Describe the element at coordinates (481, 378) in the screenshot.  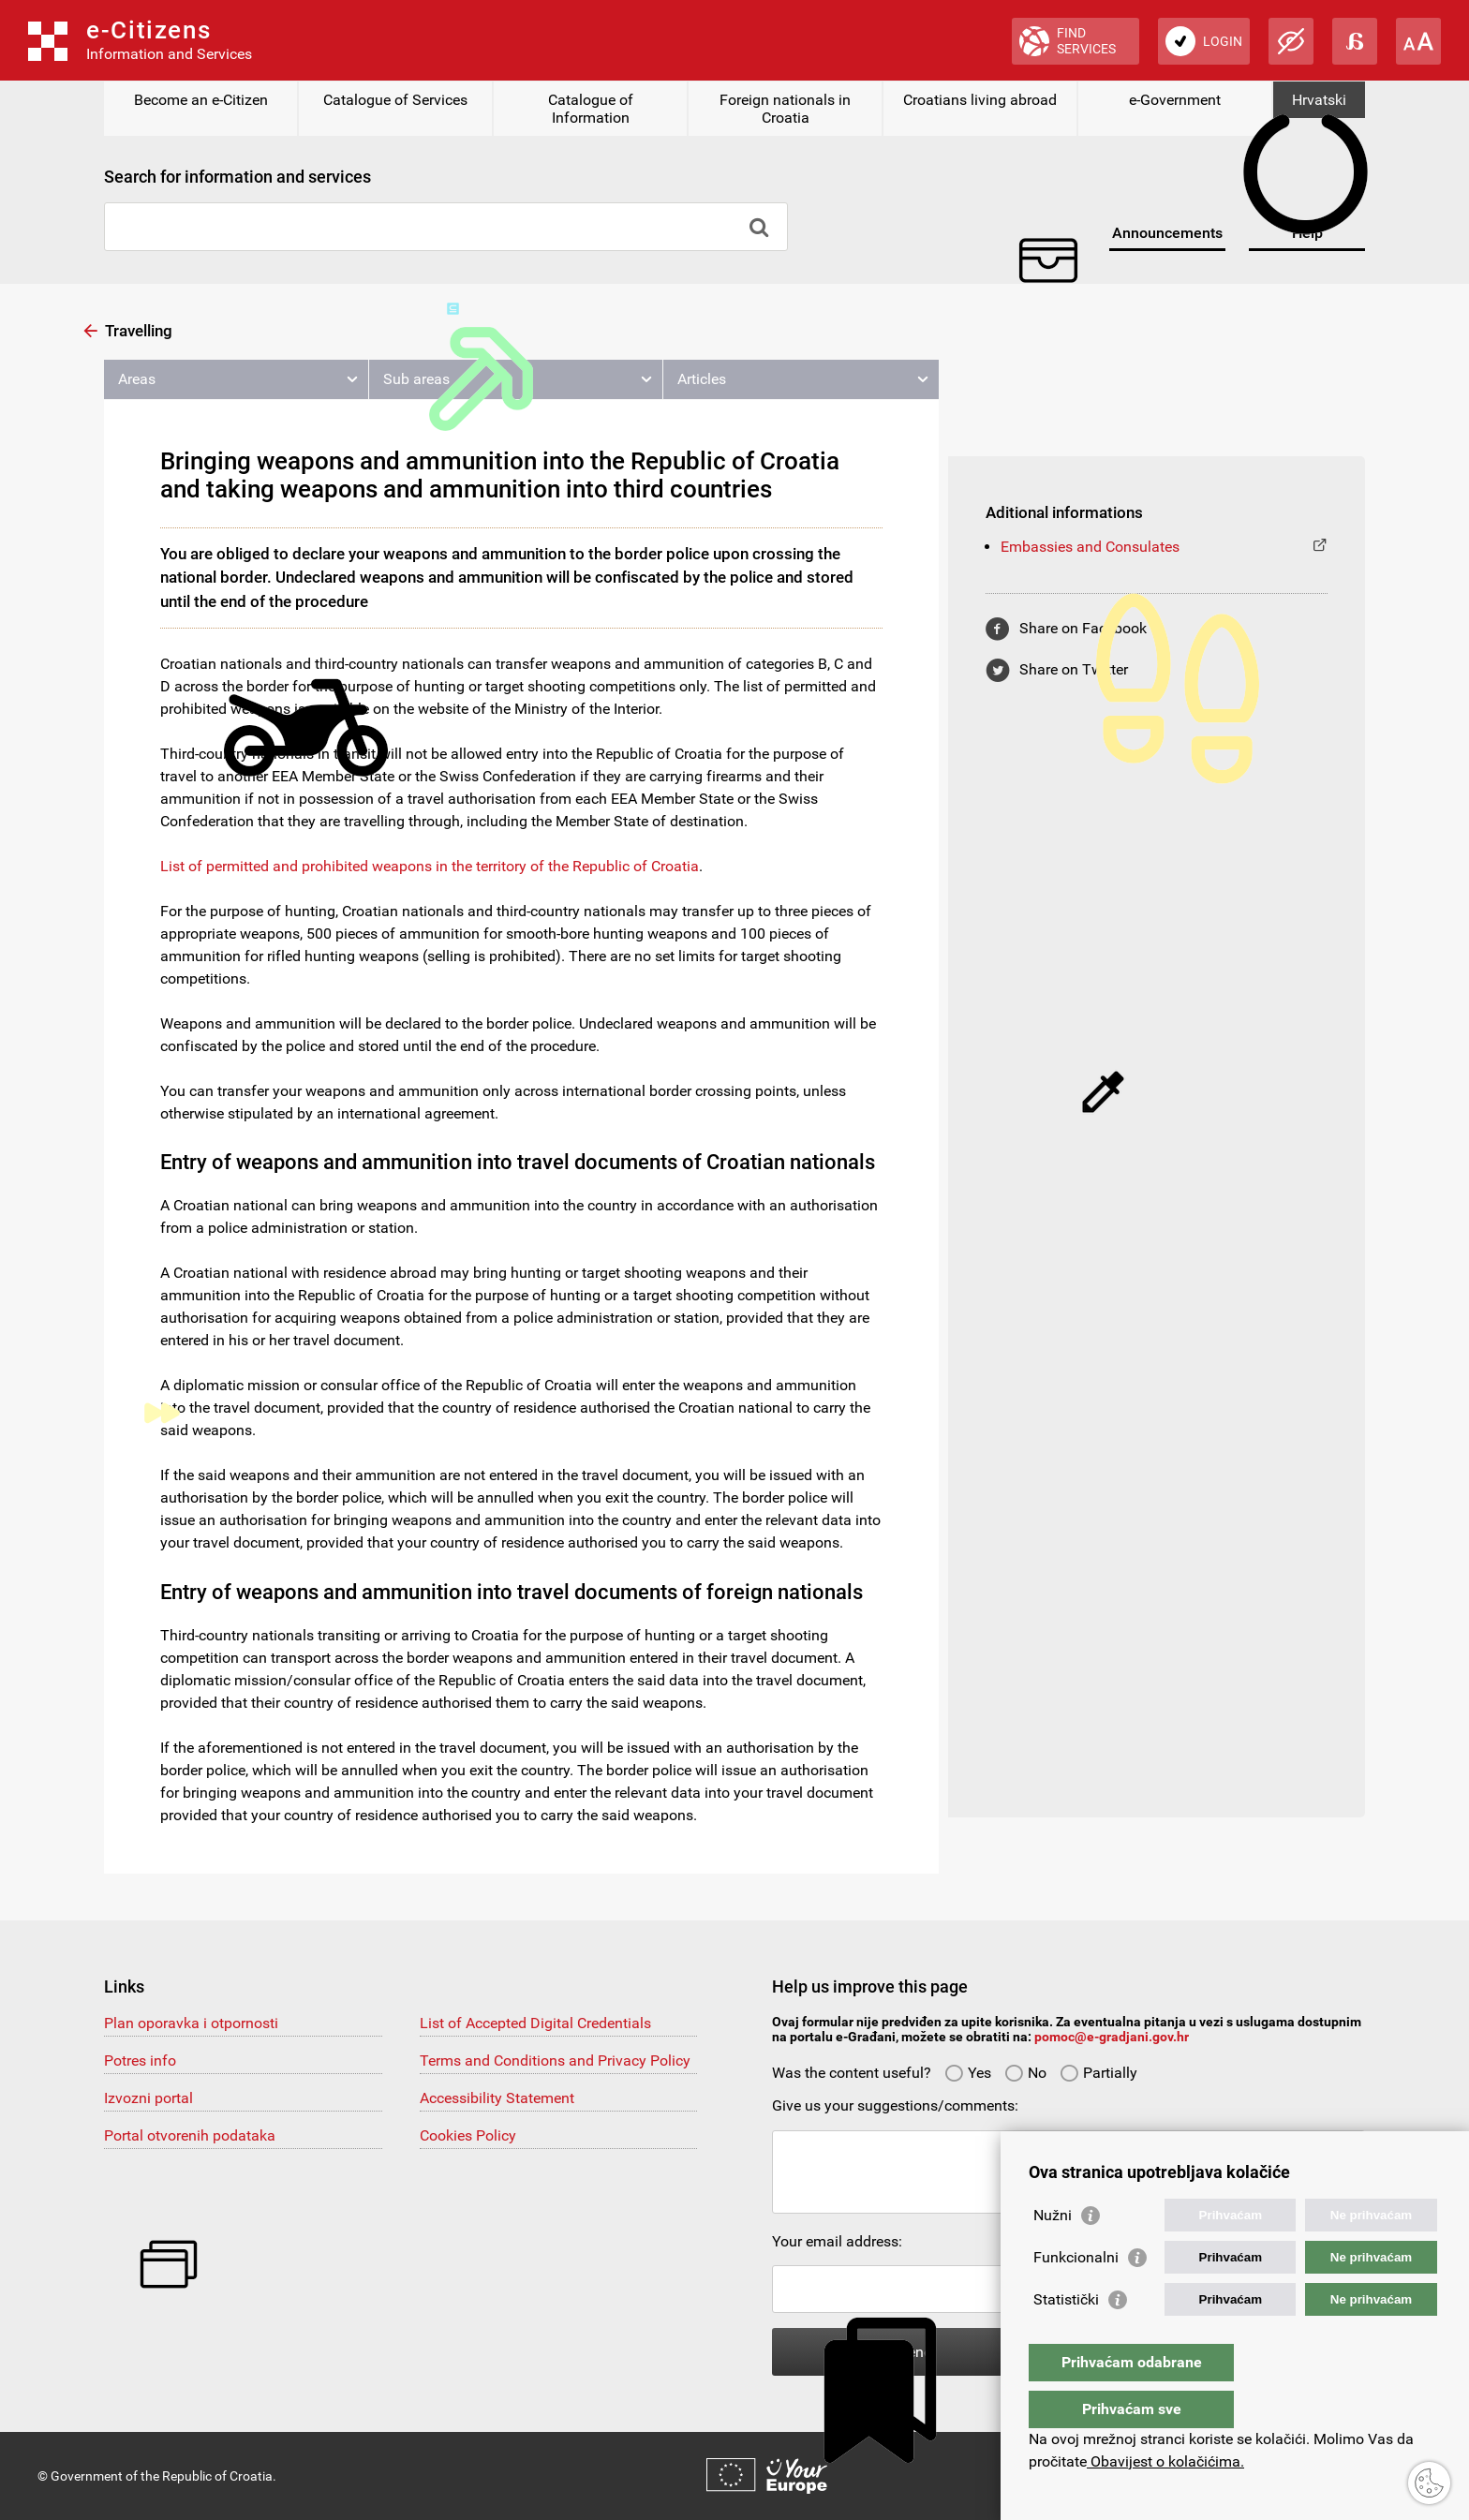
I see `select or pick an item from a list` at that location.